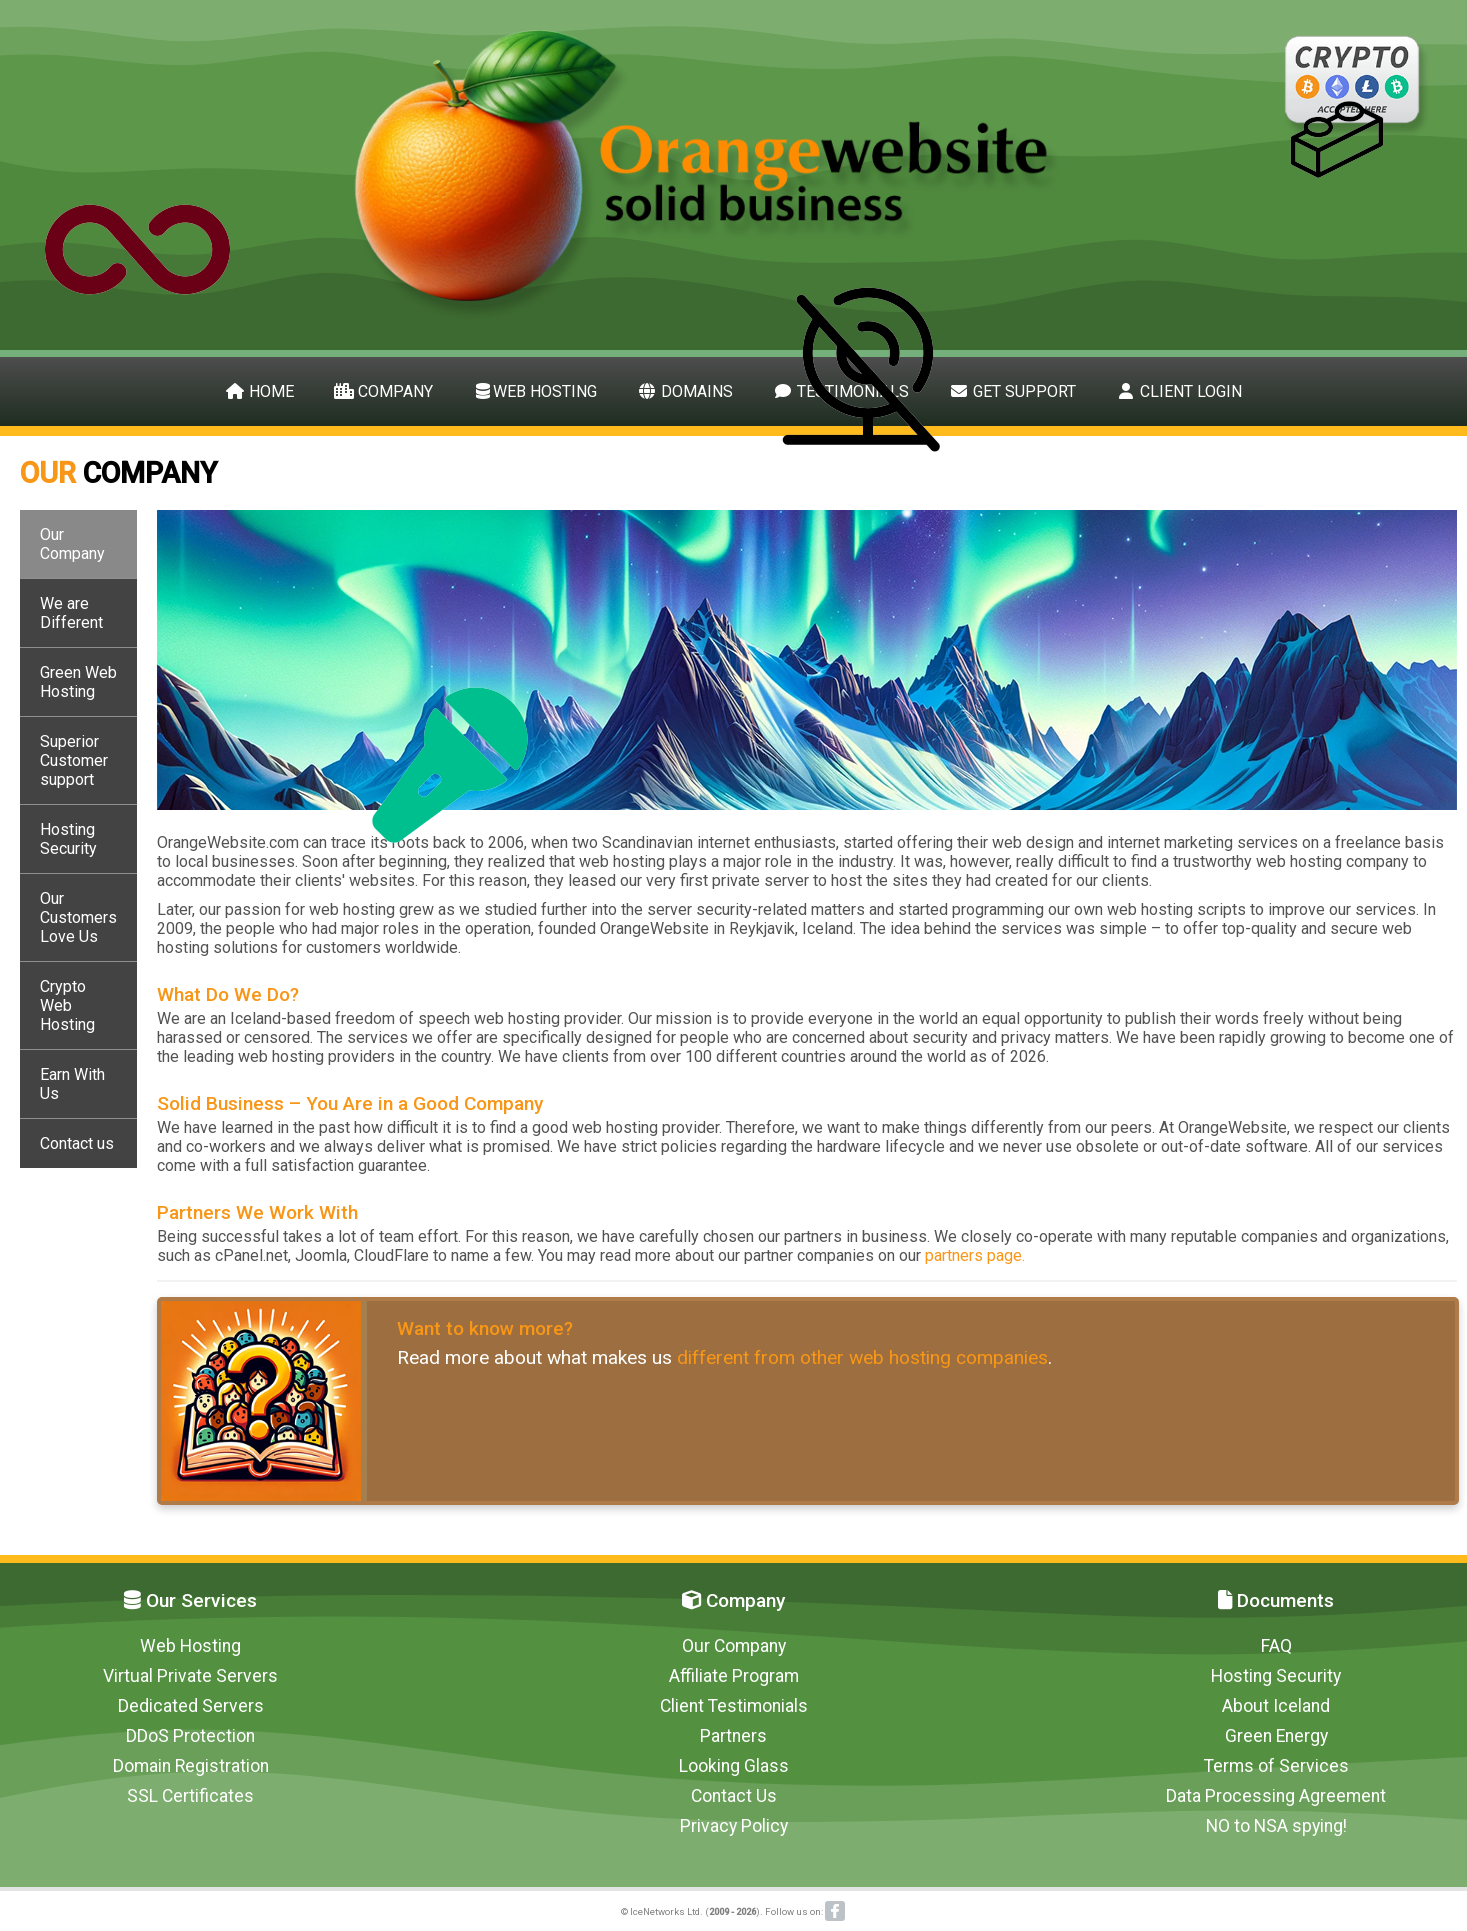  Describe the element at coordinates (1337, 138) in the screenshot. I see `access building blocks or modular components` at that location.